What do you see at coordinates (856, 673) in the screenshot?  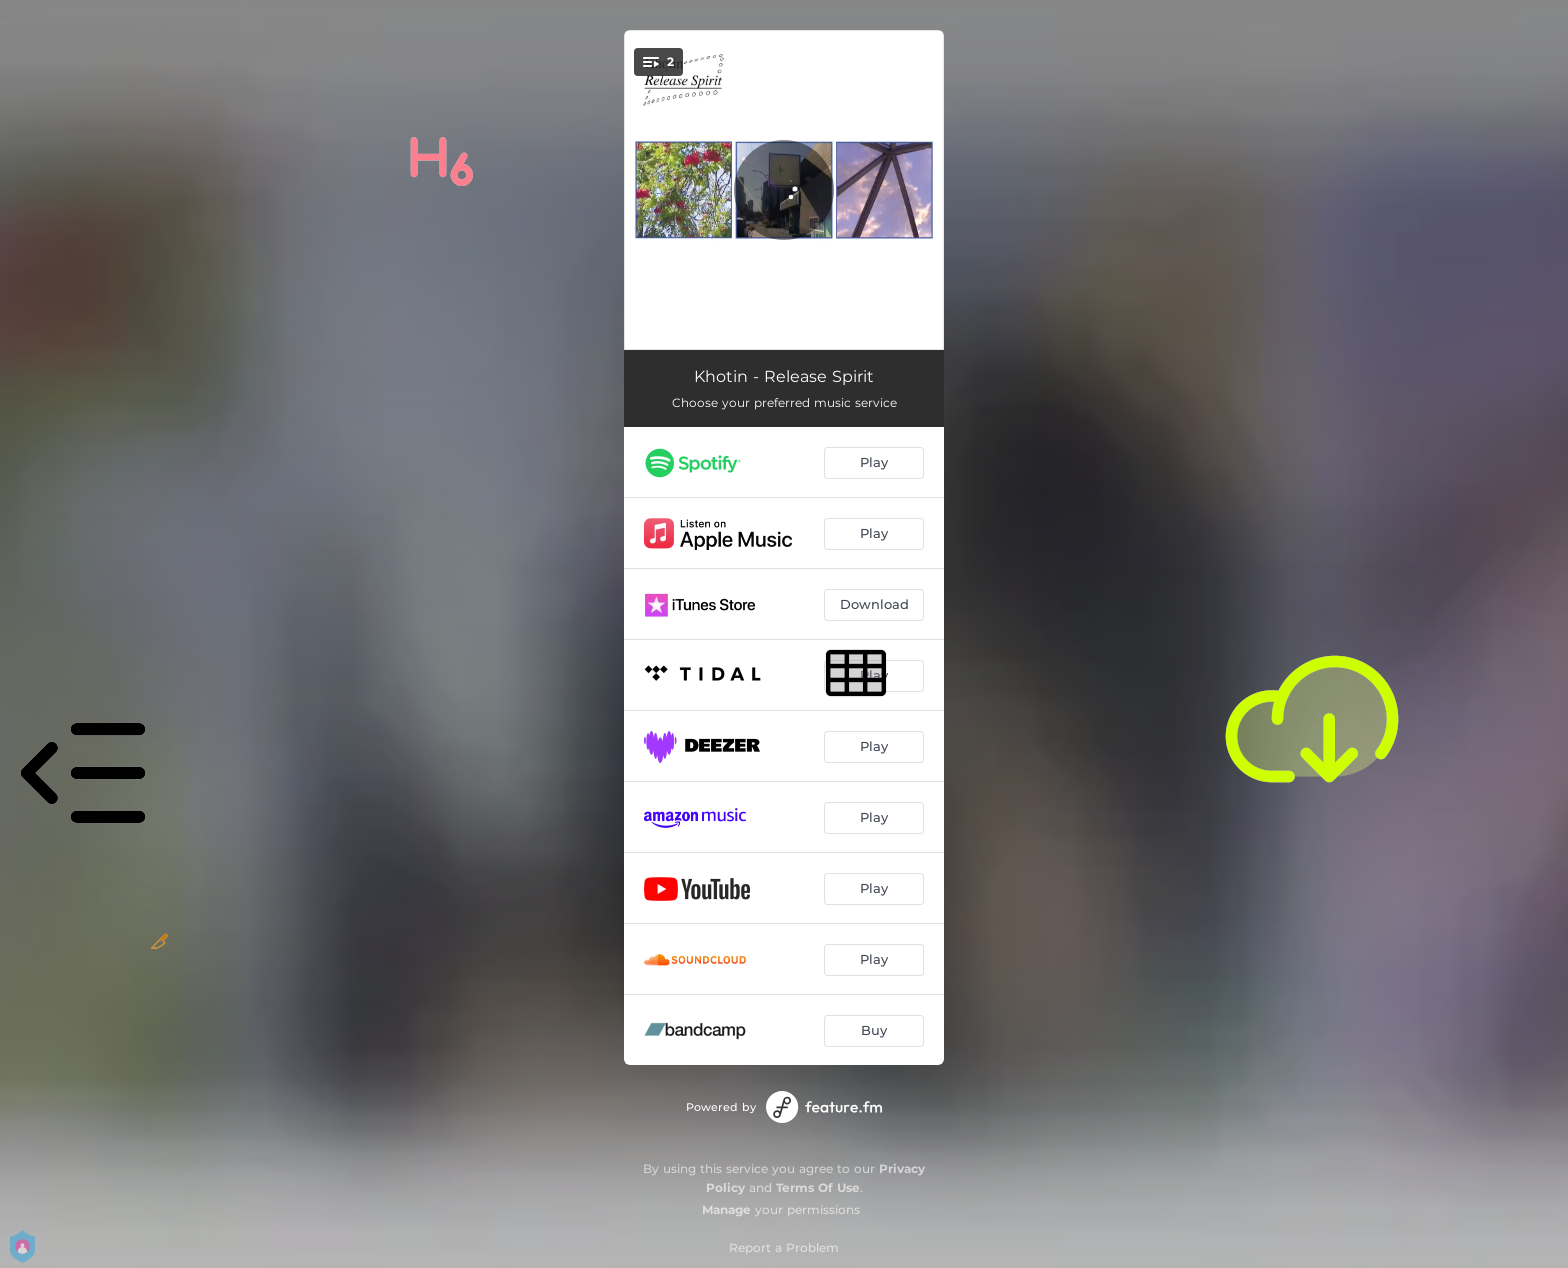 I see `switch to grid view layout` at bounding box center [856, 673].